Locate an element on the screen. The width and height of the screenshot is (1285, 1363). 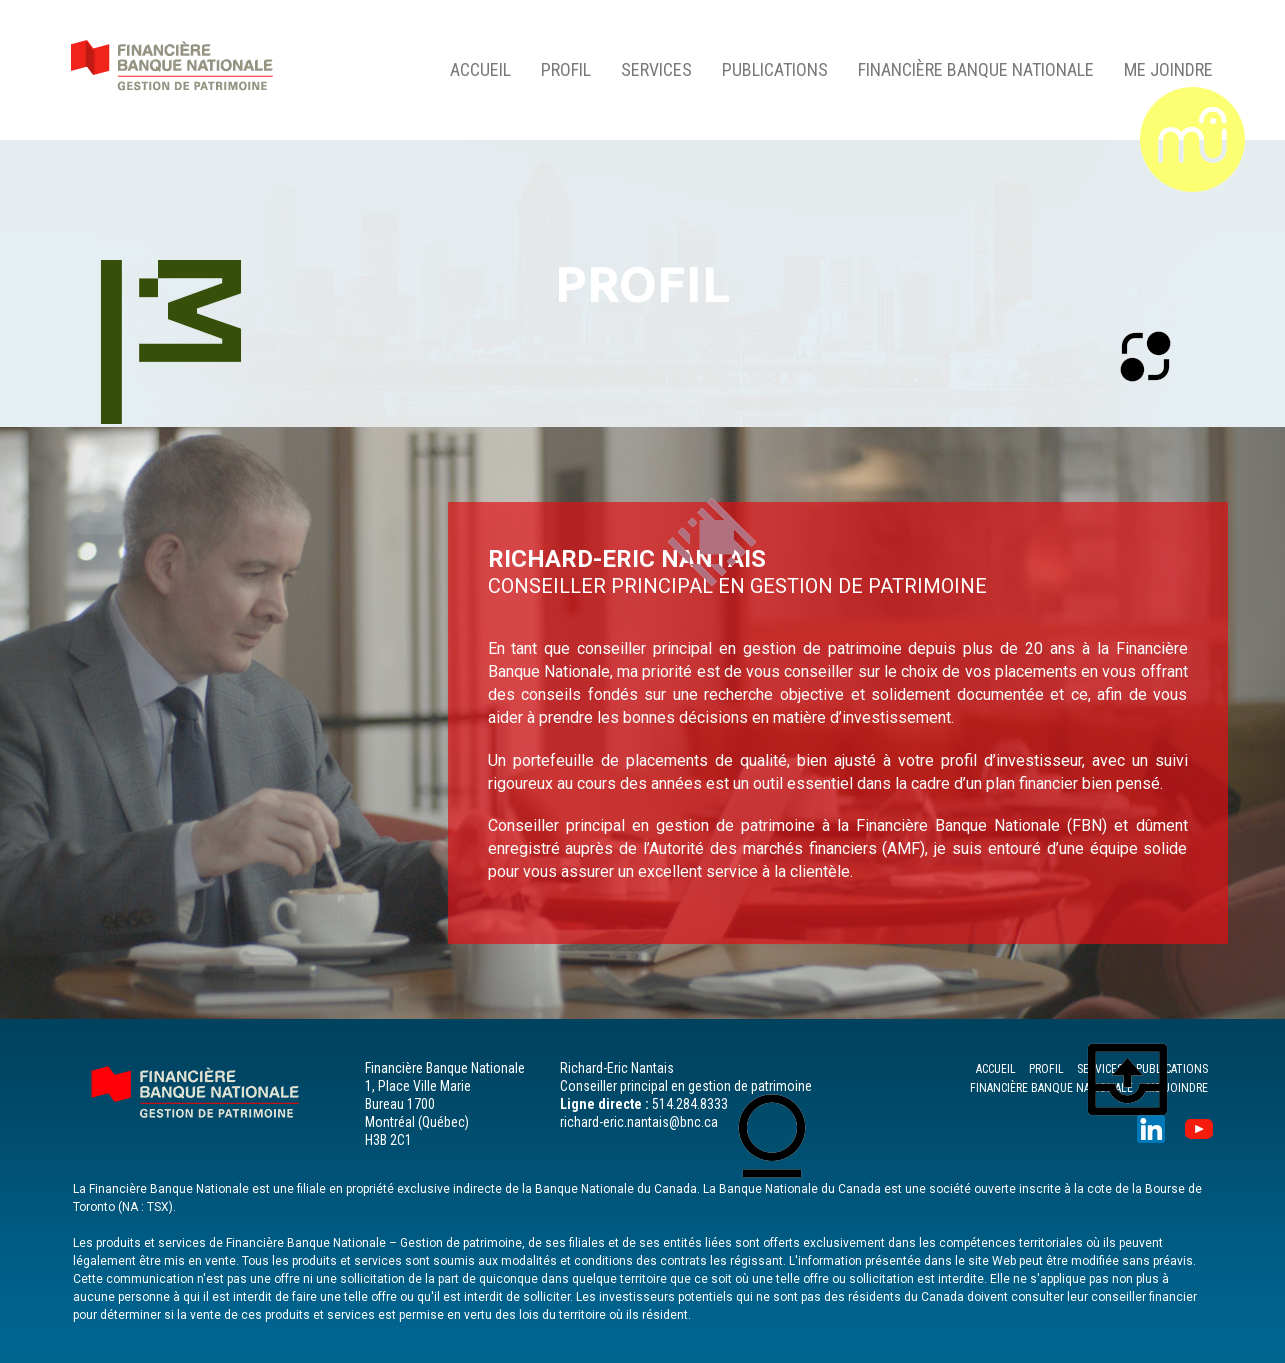
exchange or swap between two items is located at coordinates (1145, 356).